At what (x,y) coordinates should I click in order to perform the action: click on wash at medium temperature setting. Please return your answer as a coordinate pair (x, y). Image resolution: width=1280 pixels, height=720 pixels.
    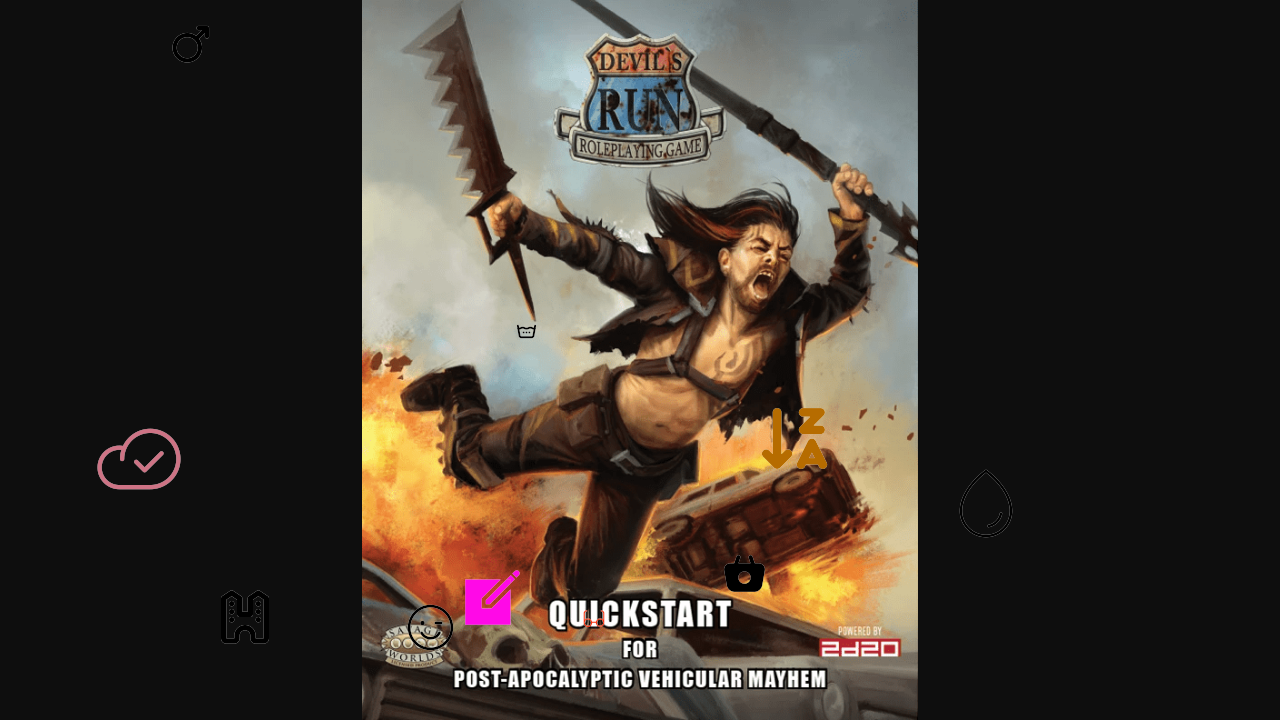
    Looking at the image, I should click on (526, 331).